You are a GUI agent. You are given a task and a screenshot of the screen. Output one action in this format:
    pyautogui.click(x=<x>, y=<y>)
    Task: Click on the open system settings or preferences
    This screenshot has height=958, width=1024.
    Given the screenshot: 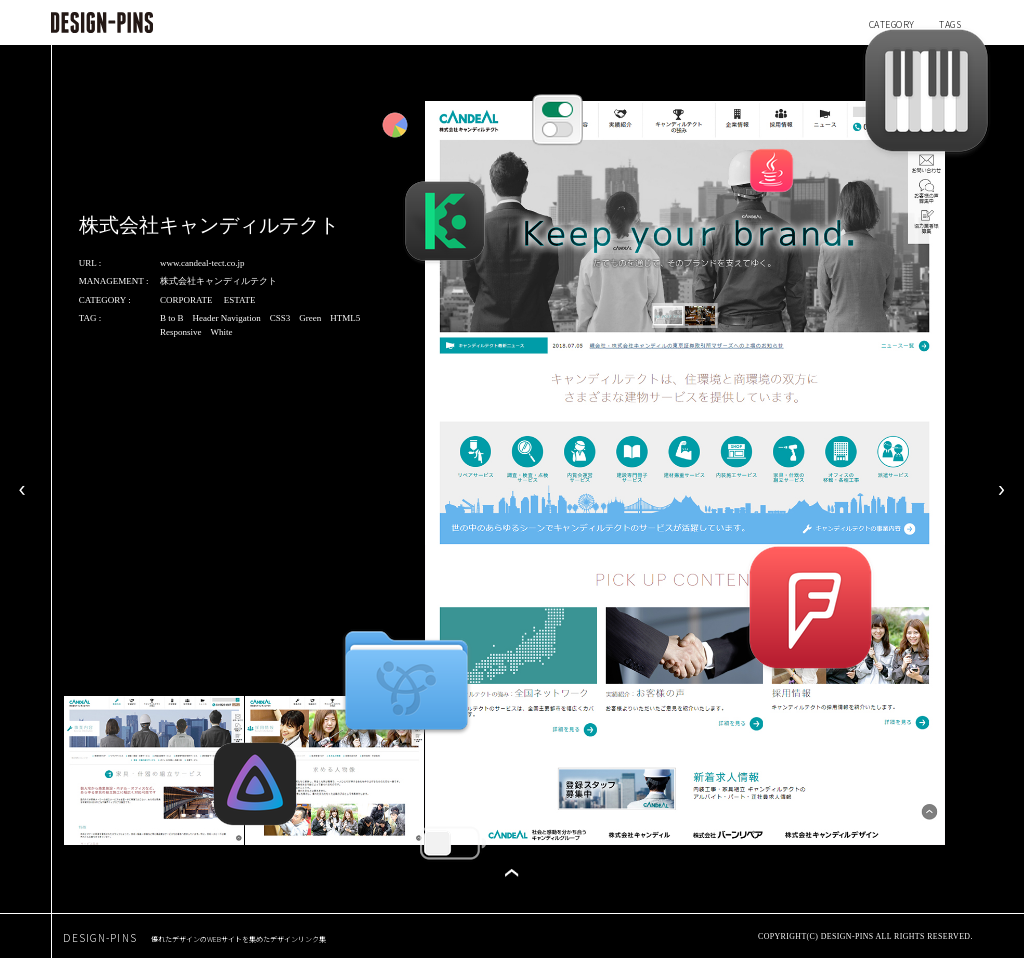 What is the action you would take?
    pyautogui.click(x=557, y=119)
    